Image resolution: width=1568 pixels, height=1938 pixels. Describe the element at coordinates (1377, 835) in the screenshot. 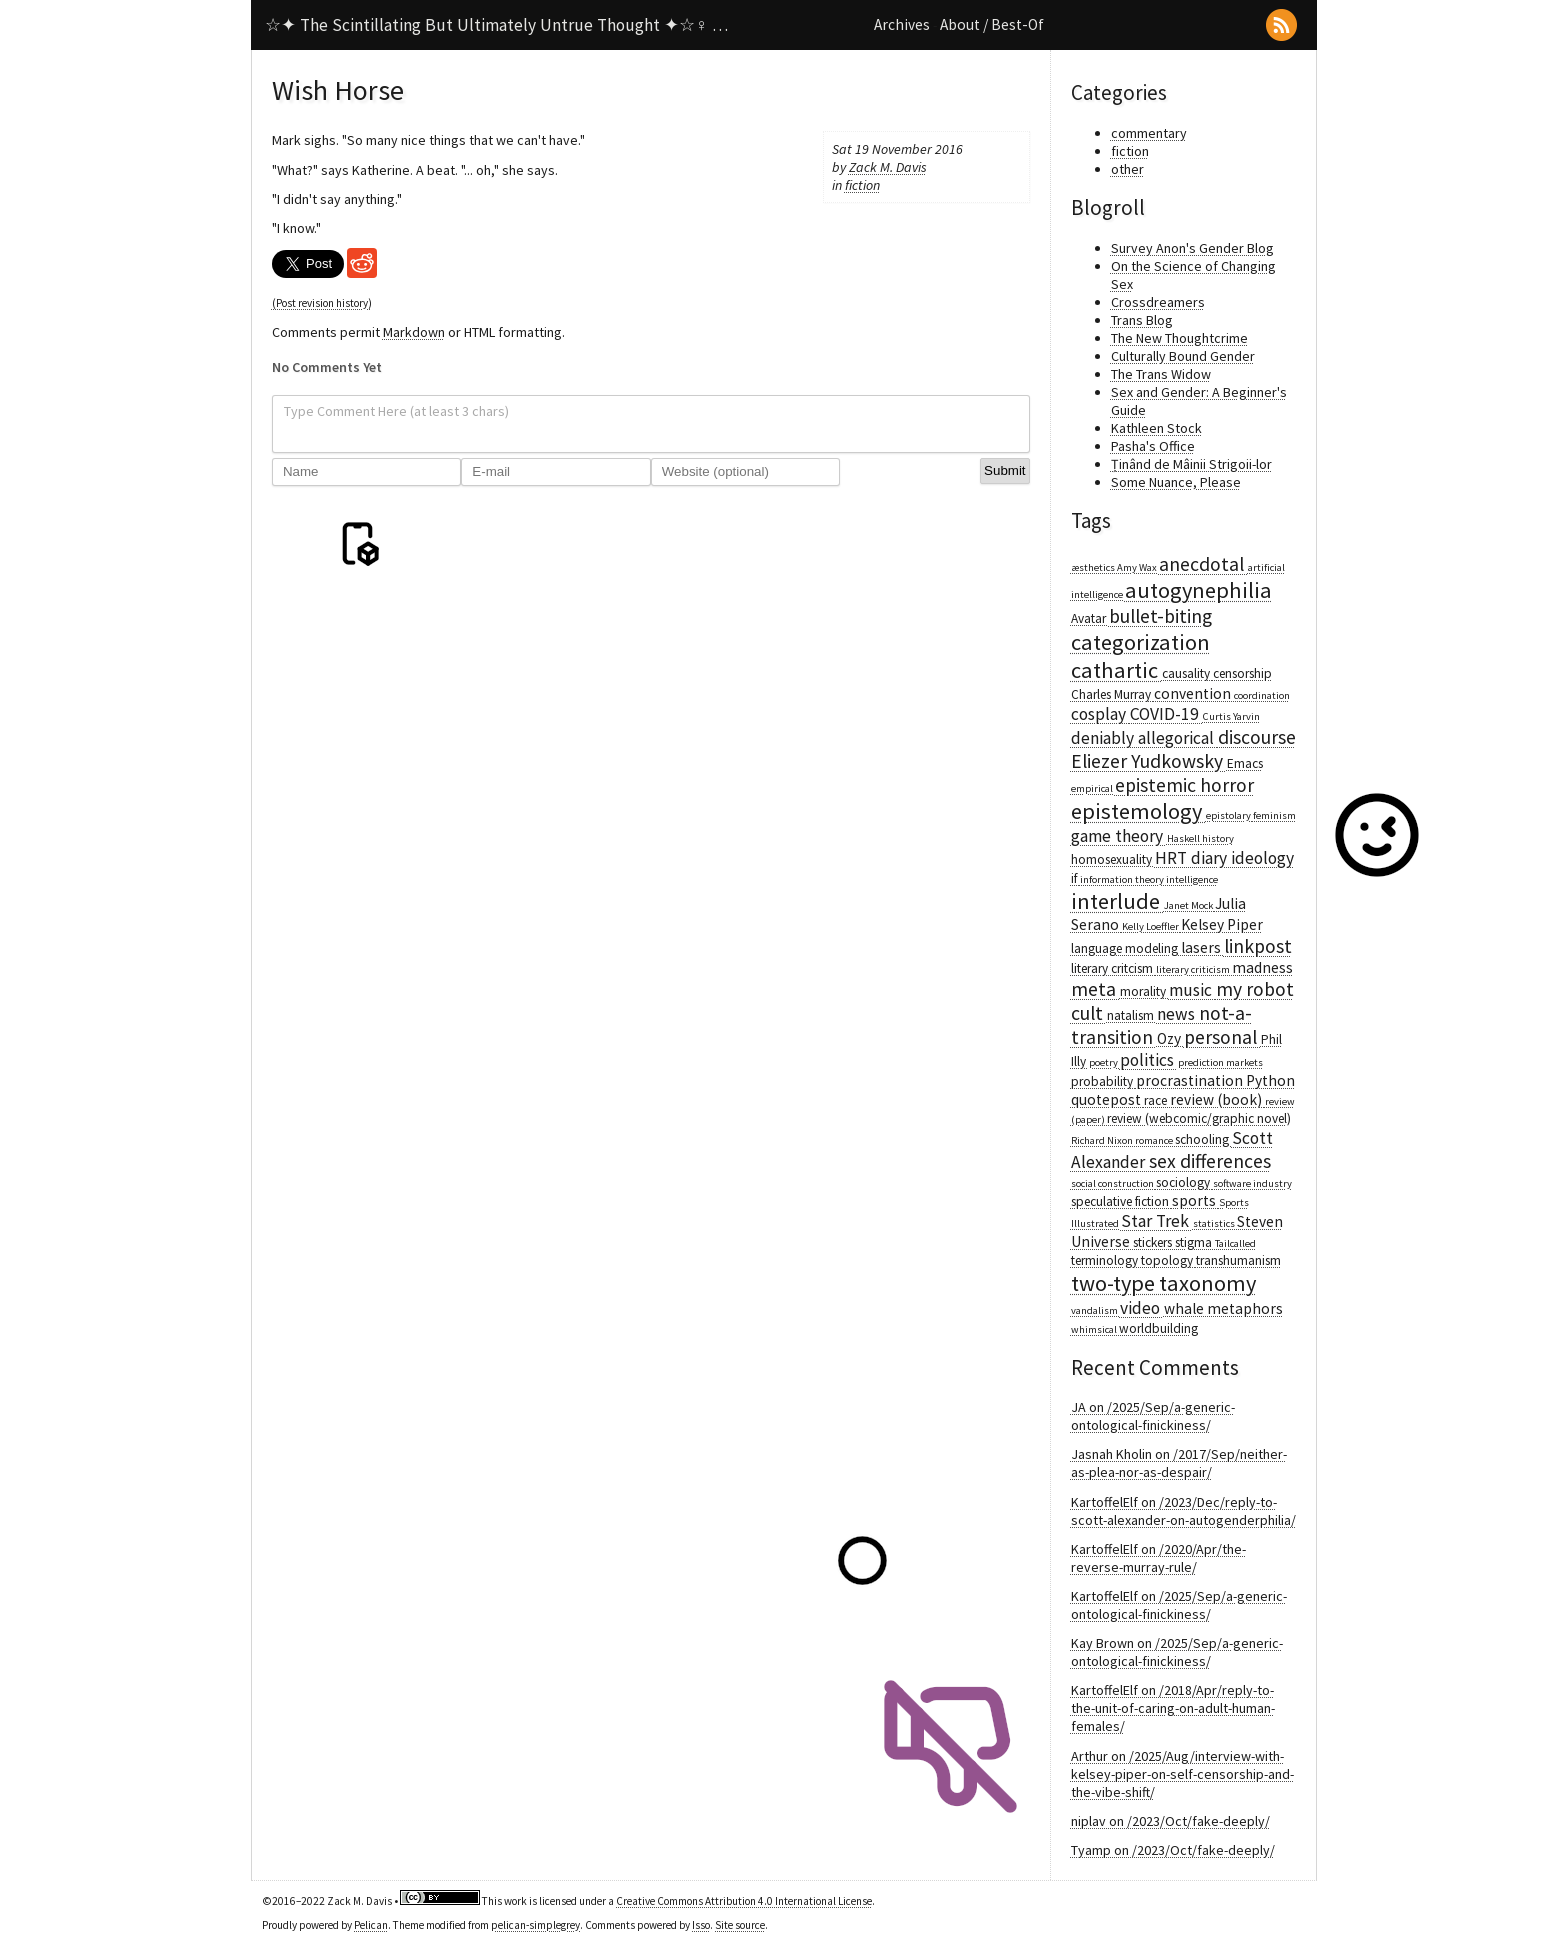

I see `add a playful or winking emoji reaction` at that location.